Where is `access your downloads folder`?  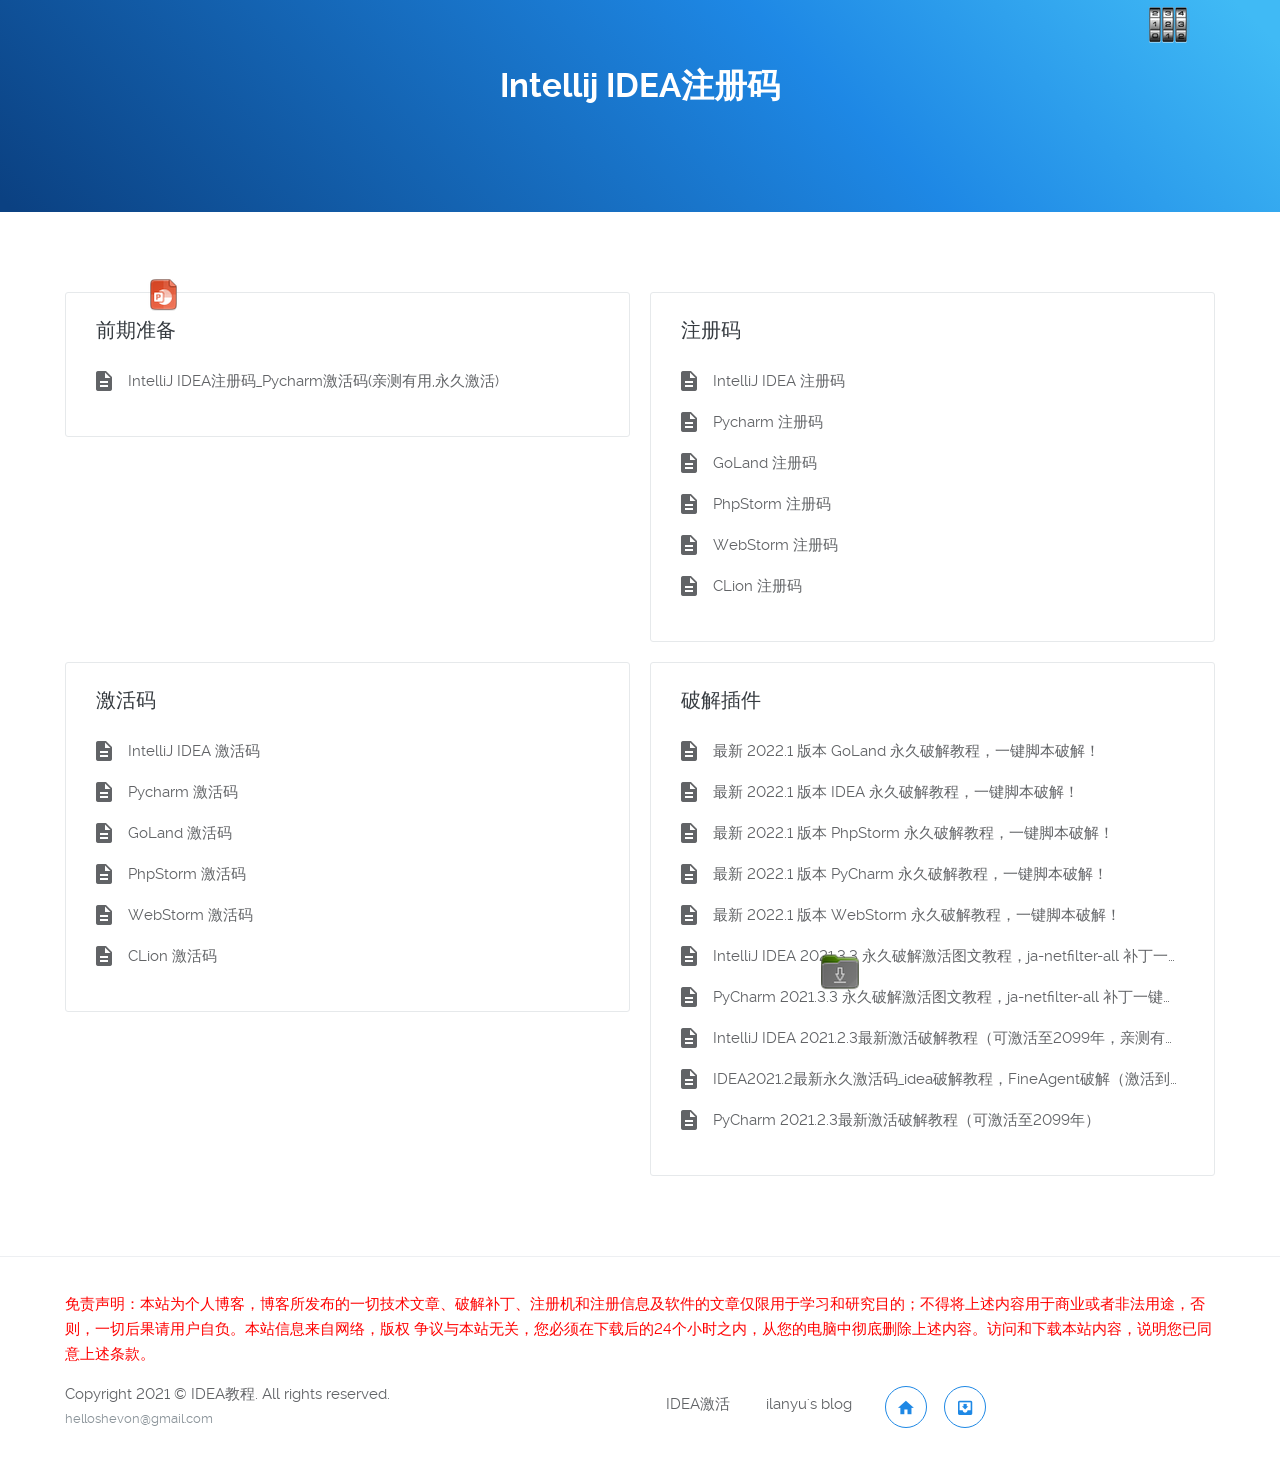
access your downloads folder is located at coordinates (840, 971).